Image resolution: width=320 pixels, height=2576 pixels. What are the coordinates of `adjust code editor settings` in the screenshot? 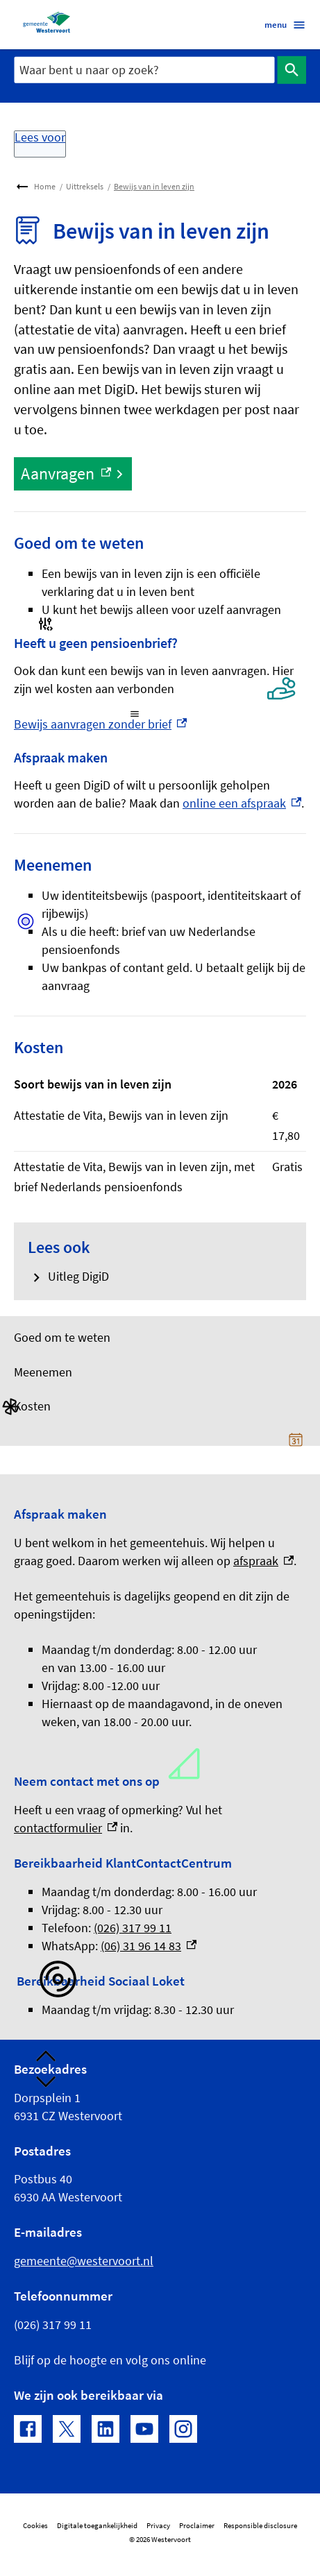 It's located at (45, 624).